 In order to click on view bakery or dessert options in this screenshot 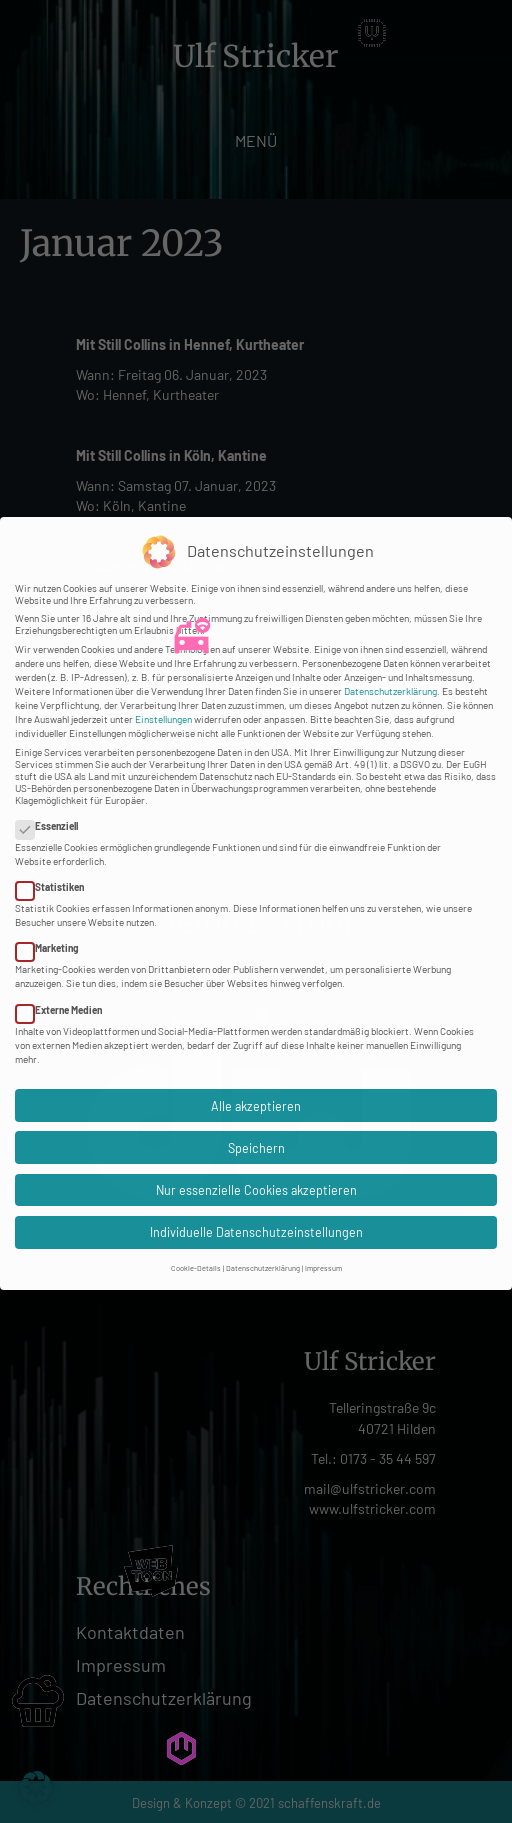, I will do `click(38, 1701)`.